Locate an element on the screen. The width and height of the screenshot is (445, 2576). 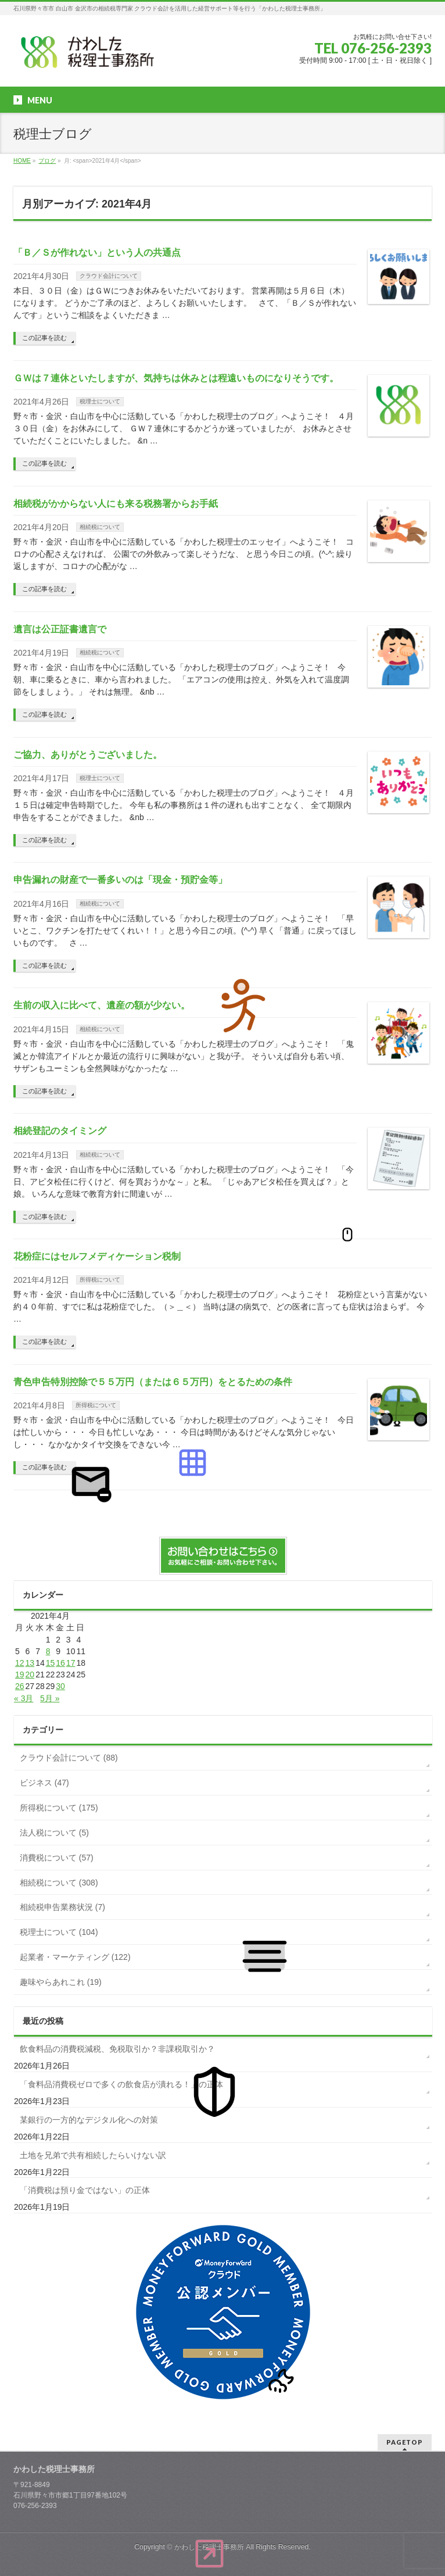
center align text is located at coordinates (264, 1957).